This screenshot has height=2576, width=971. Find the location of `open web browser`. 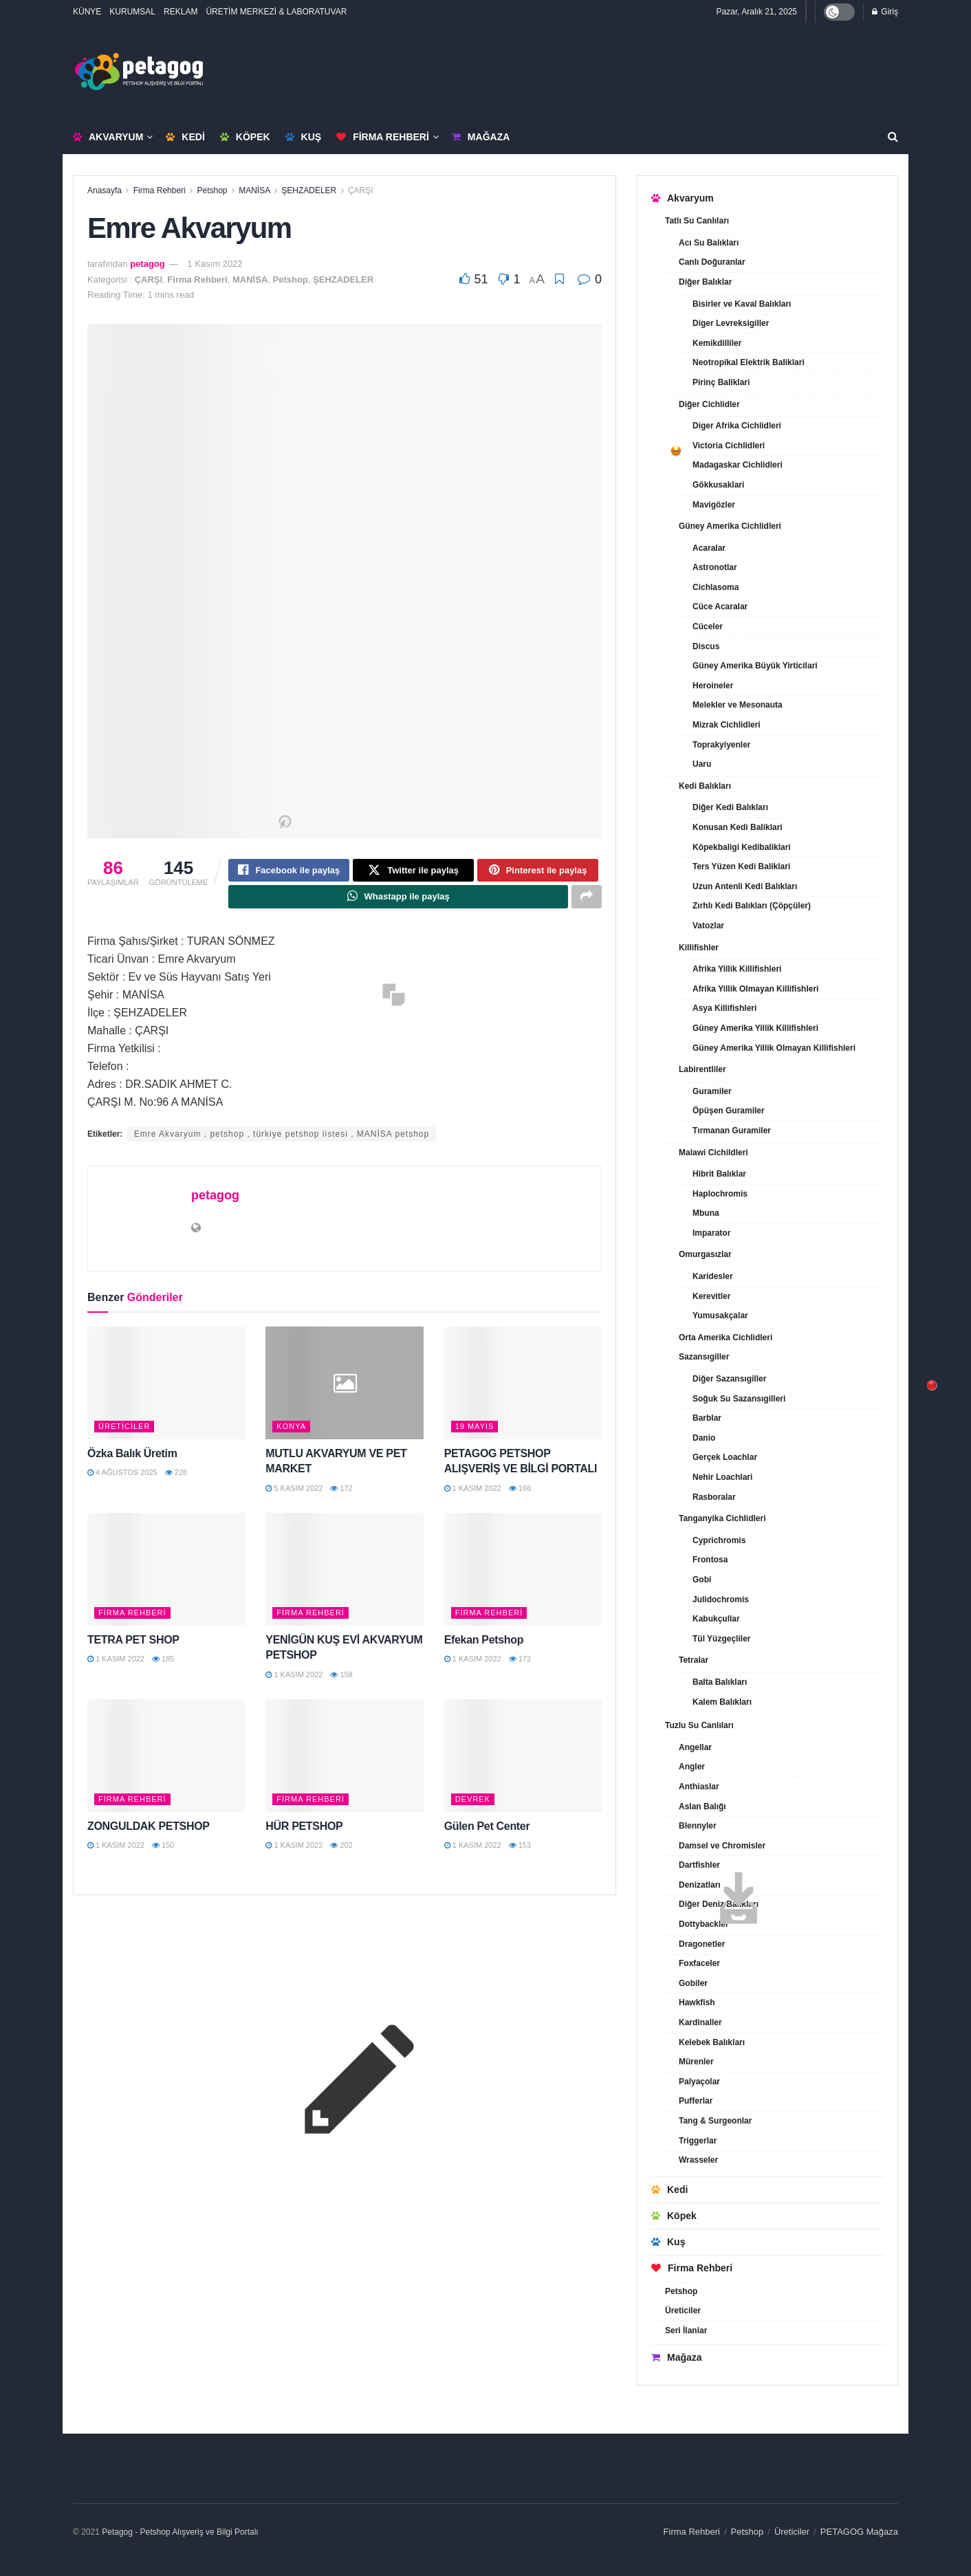

open web browser is located at coordinates (285, 821).